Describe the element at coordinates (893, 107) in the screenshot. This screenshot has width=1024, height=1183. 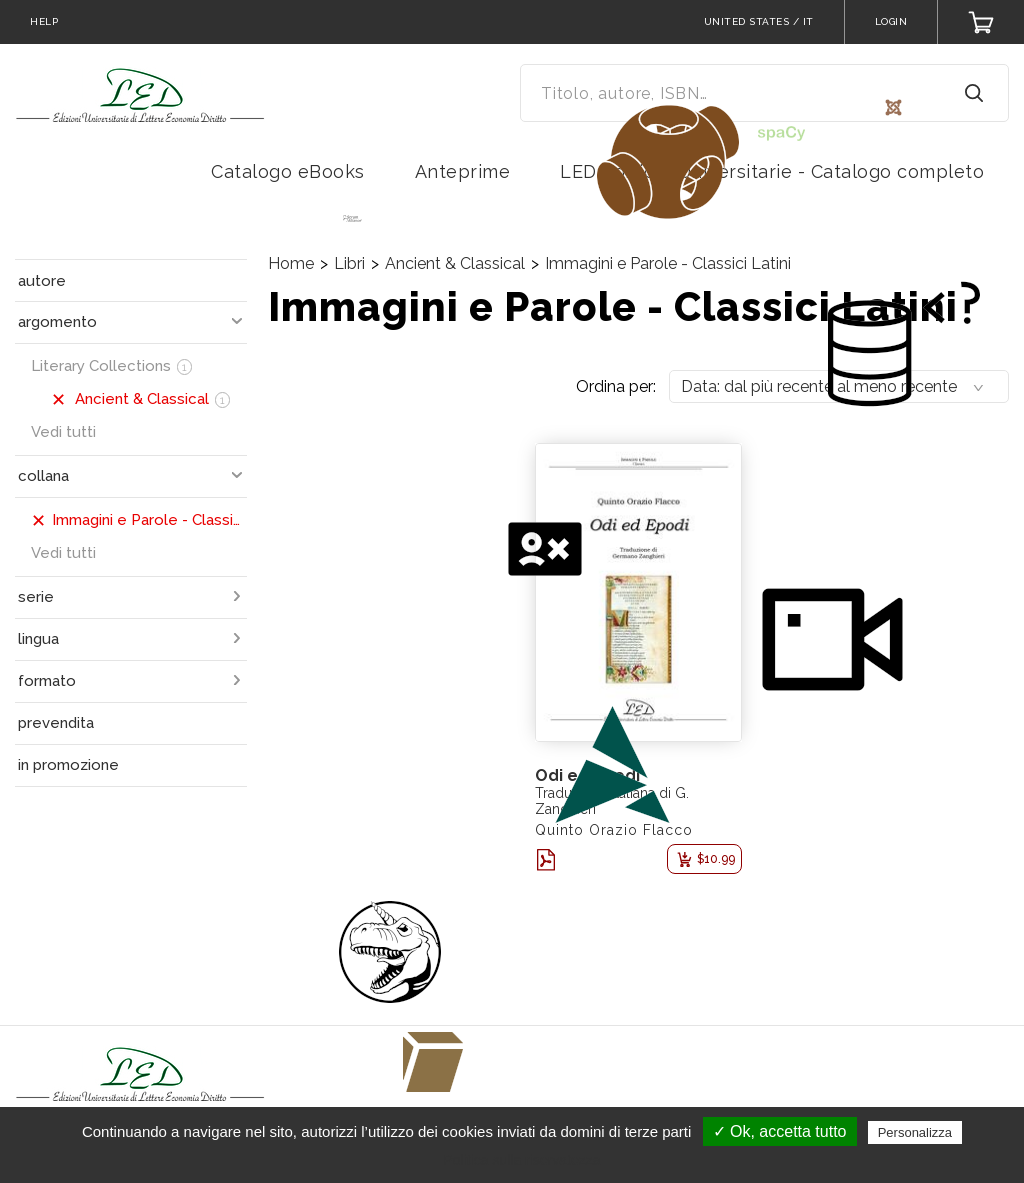
I see `joomla content management system logo` at that location.